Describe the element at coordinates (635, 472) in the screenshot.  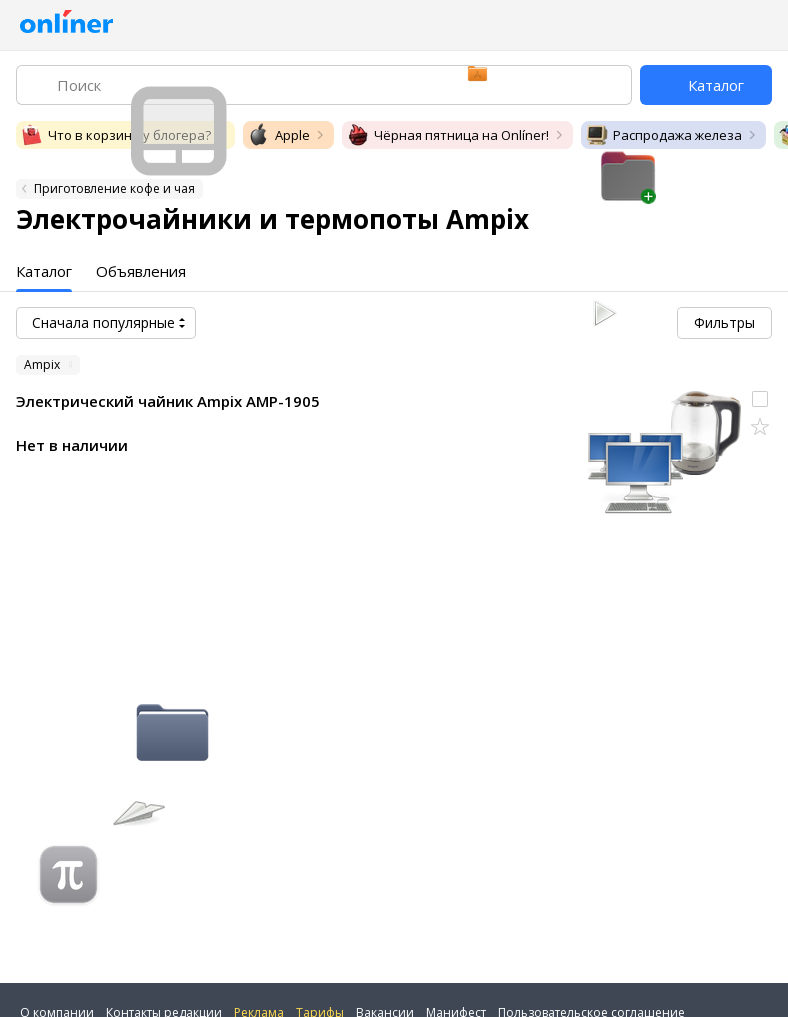
I see `view computers in your local network workgroup` at that location.